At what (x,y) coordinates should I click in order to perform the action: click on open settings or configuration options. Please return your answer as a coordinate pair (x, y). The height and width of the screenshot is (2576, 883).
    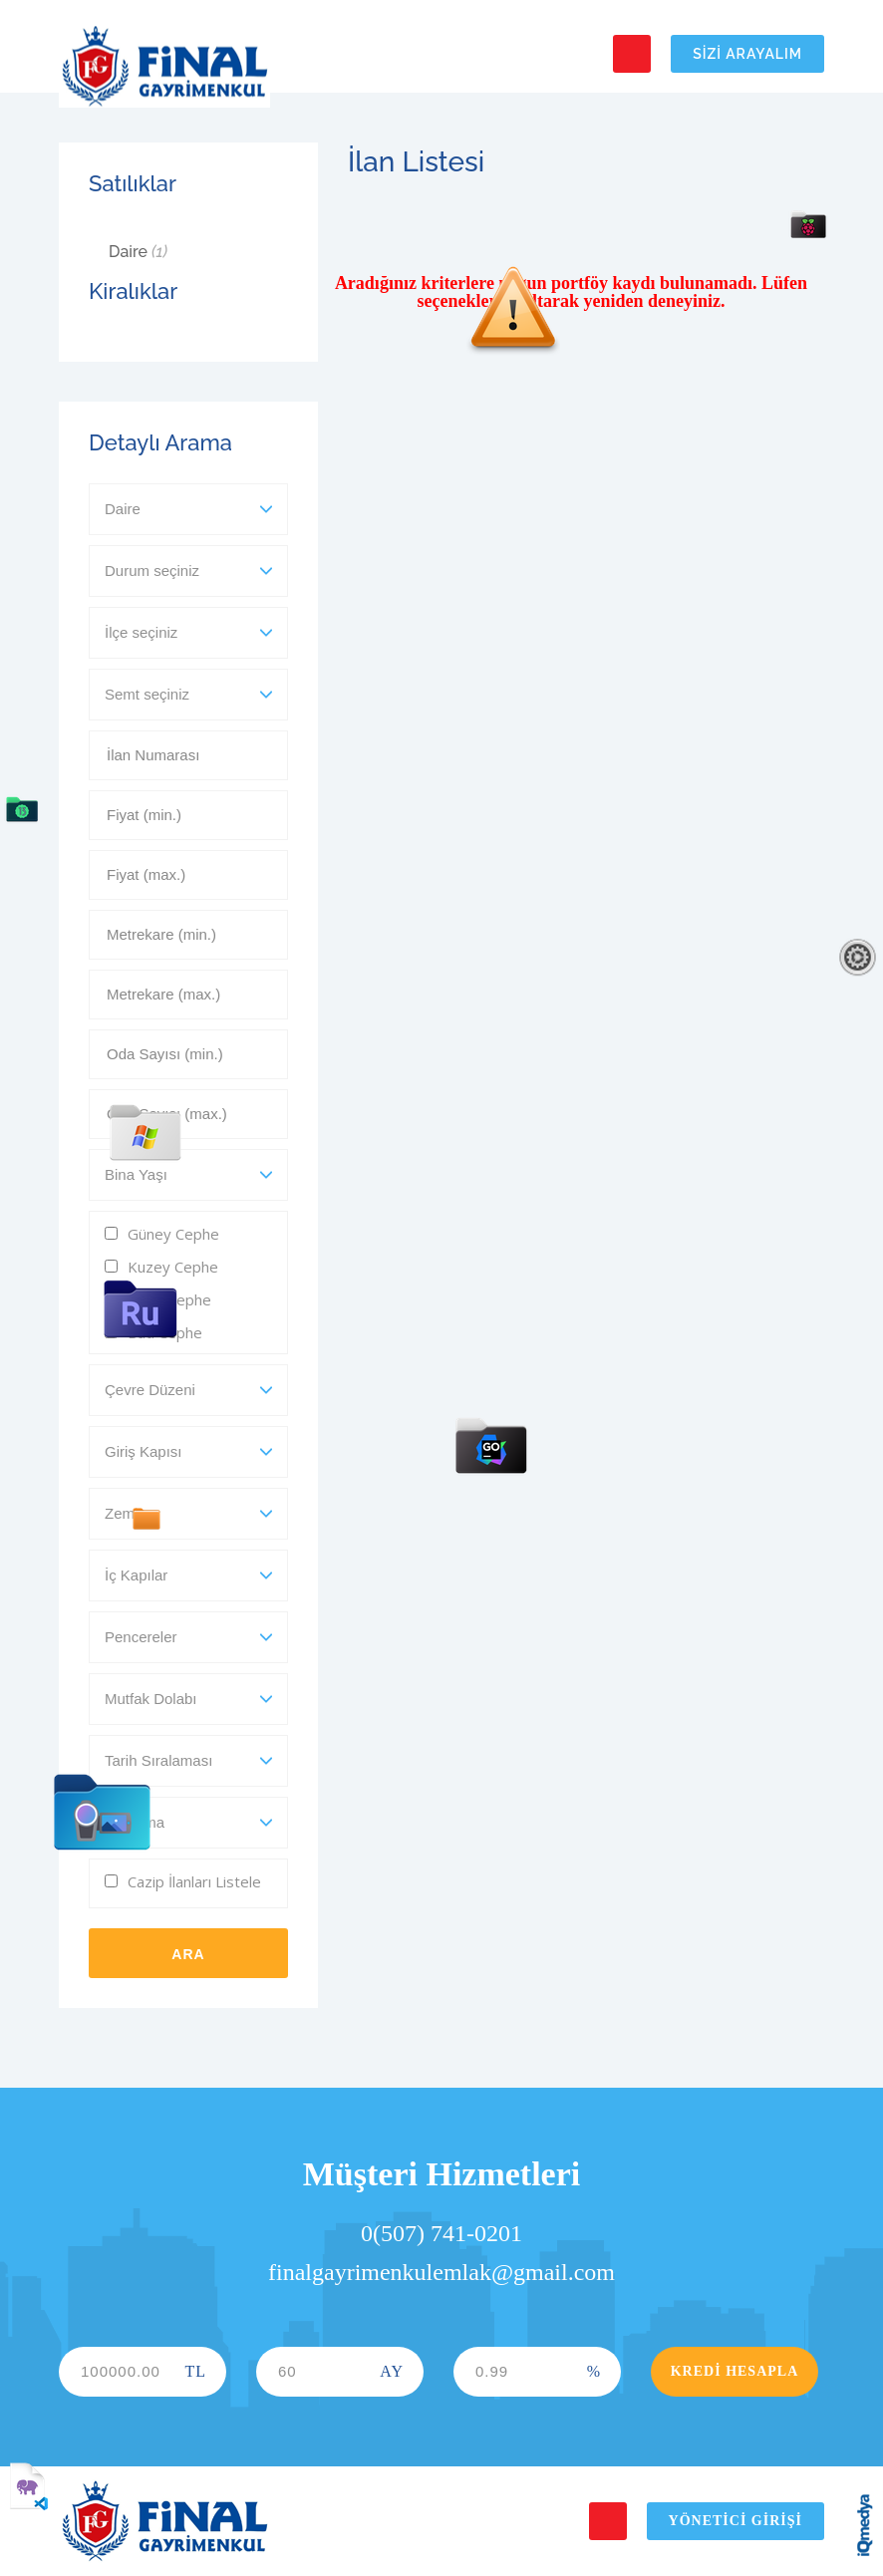
    Looking at the image, I should click on (857, 957).